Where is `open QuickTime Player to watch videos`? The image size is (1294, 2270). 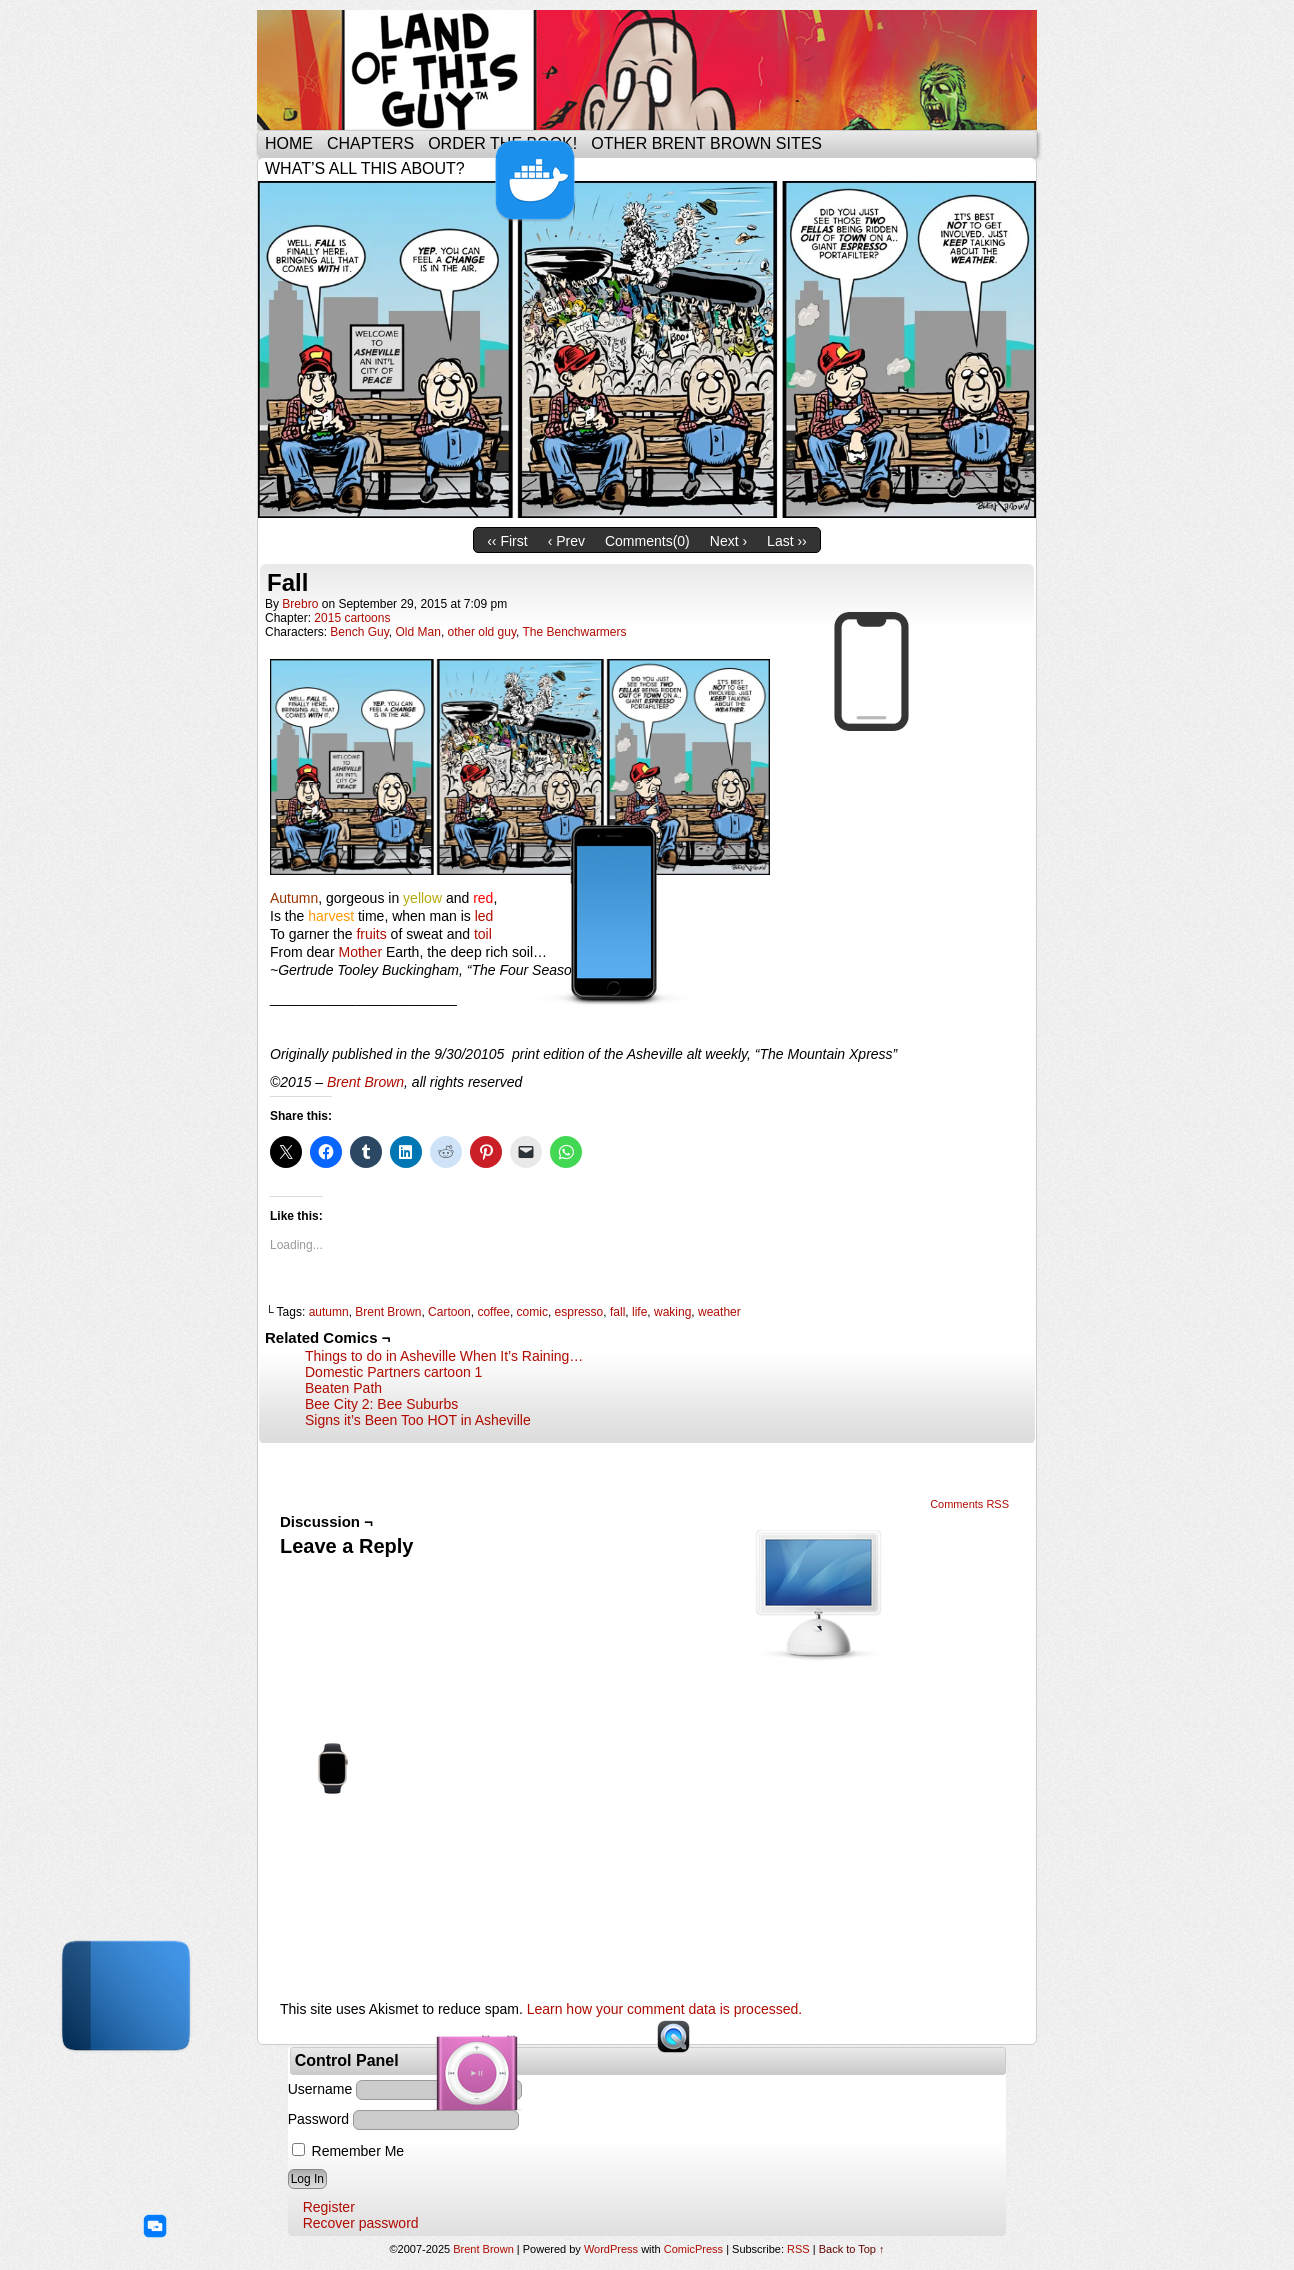 open QuickTime Player to watch videos is located at coordinates (673, 2036).